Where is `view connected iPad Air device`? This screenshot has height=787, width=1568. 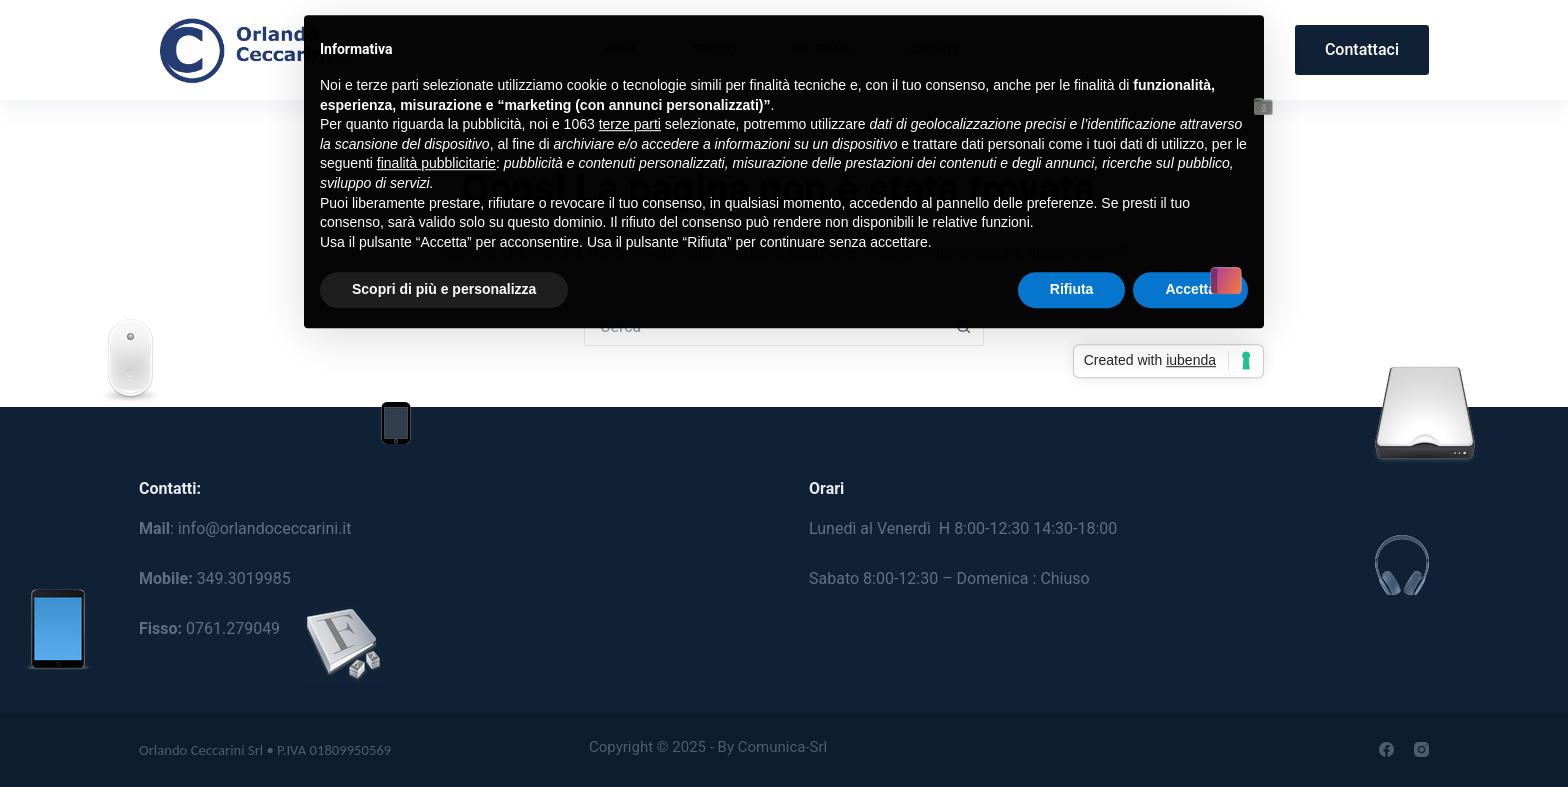 view connected iPad Air device is located at coordinates (396, 423).